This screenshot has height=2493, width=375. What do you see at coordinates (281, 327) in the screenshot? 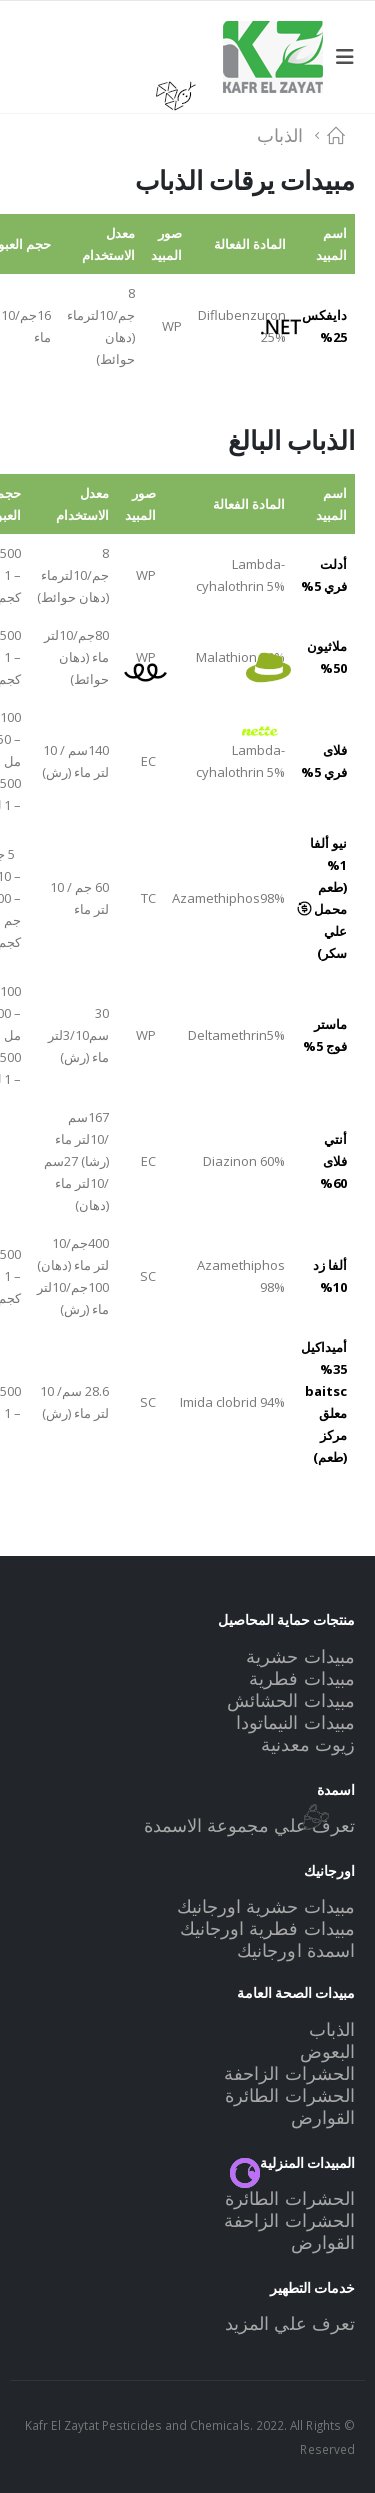
I see `indicates a .NET framework project or application` at bounding box center [281, 327].